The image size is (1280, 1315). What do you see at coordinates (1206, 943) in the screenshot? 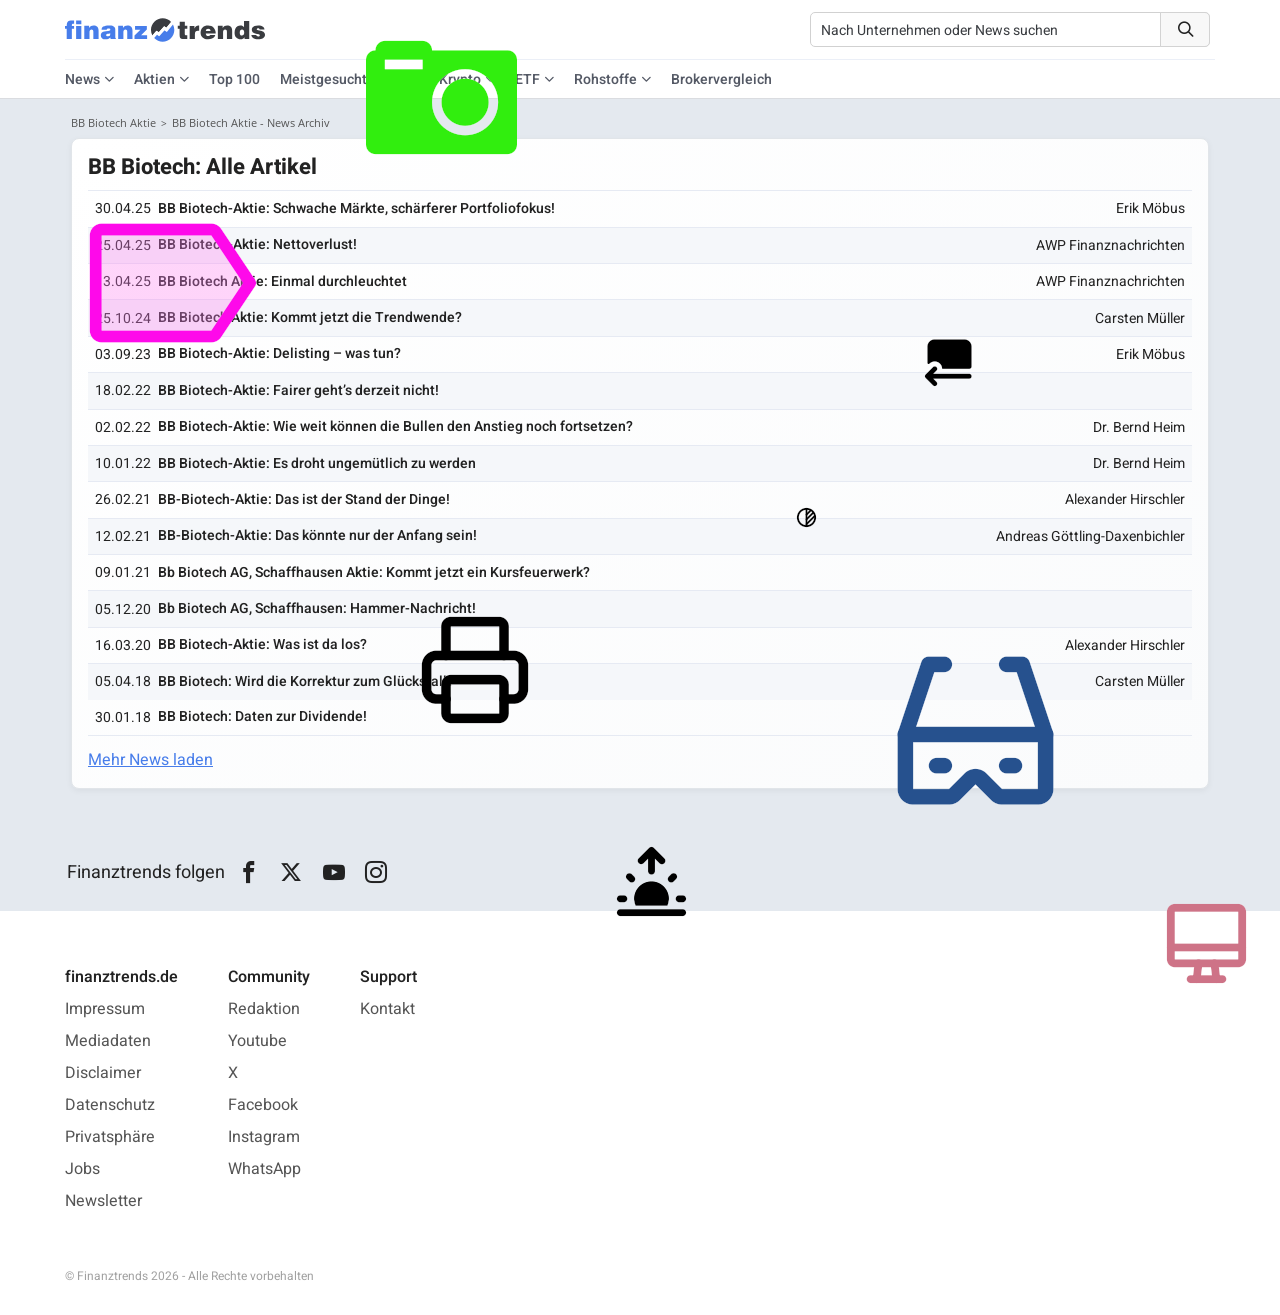
I see `view on desktop display` at bounding box center [1206, 943].